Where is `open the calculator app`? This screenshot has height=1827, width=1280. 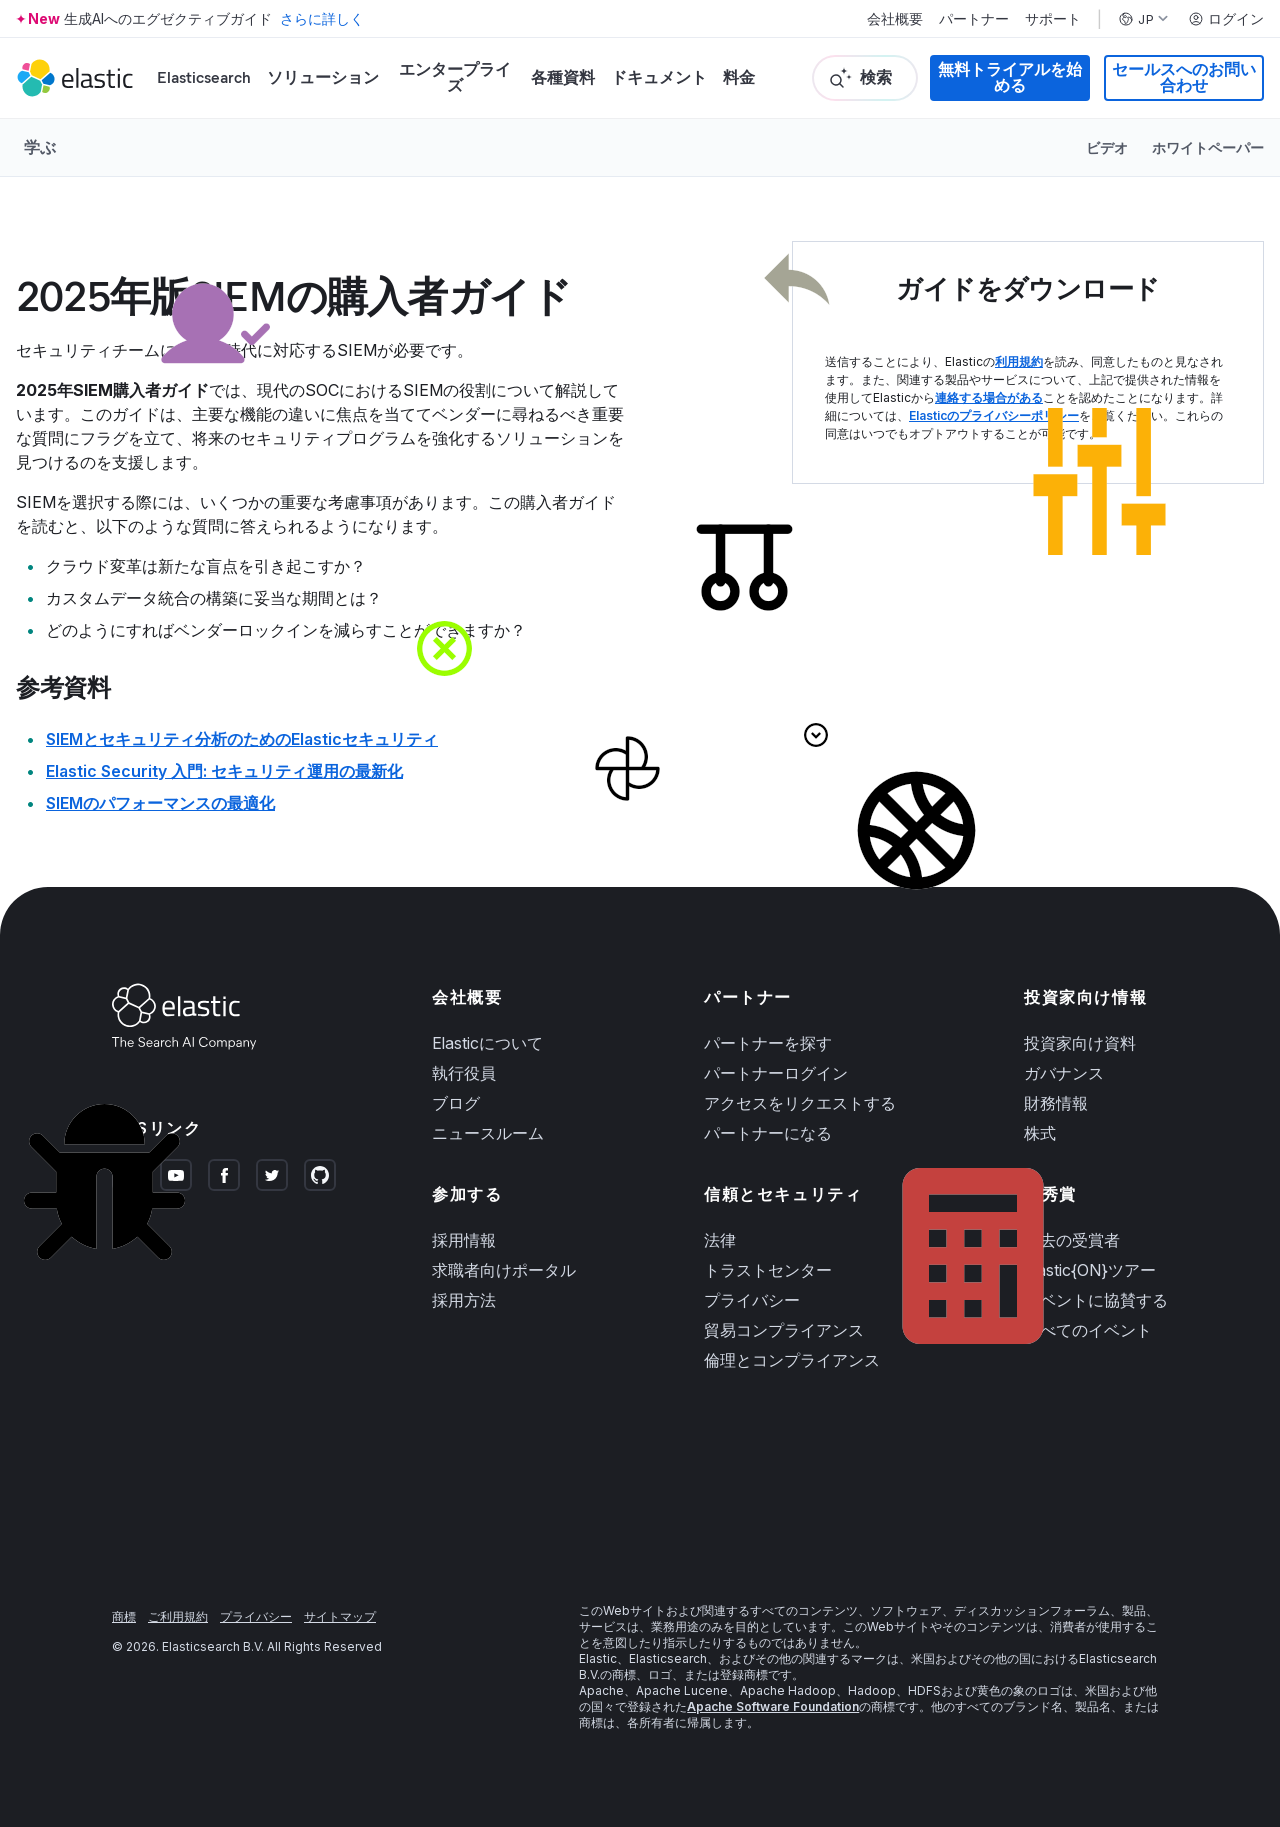
open the calculator app is located at coordinates (973, 1256).